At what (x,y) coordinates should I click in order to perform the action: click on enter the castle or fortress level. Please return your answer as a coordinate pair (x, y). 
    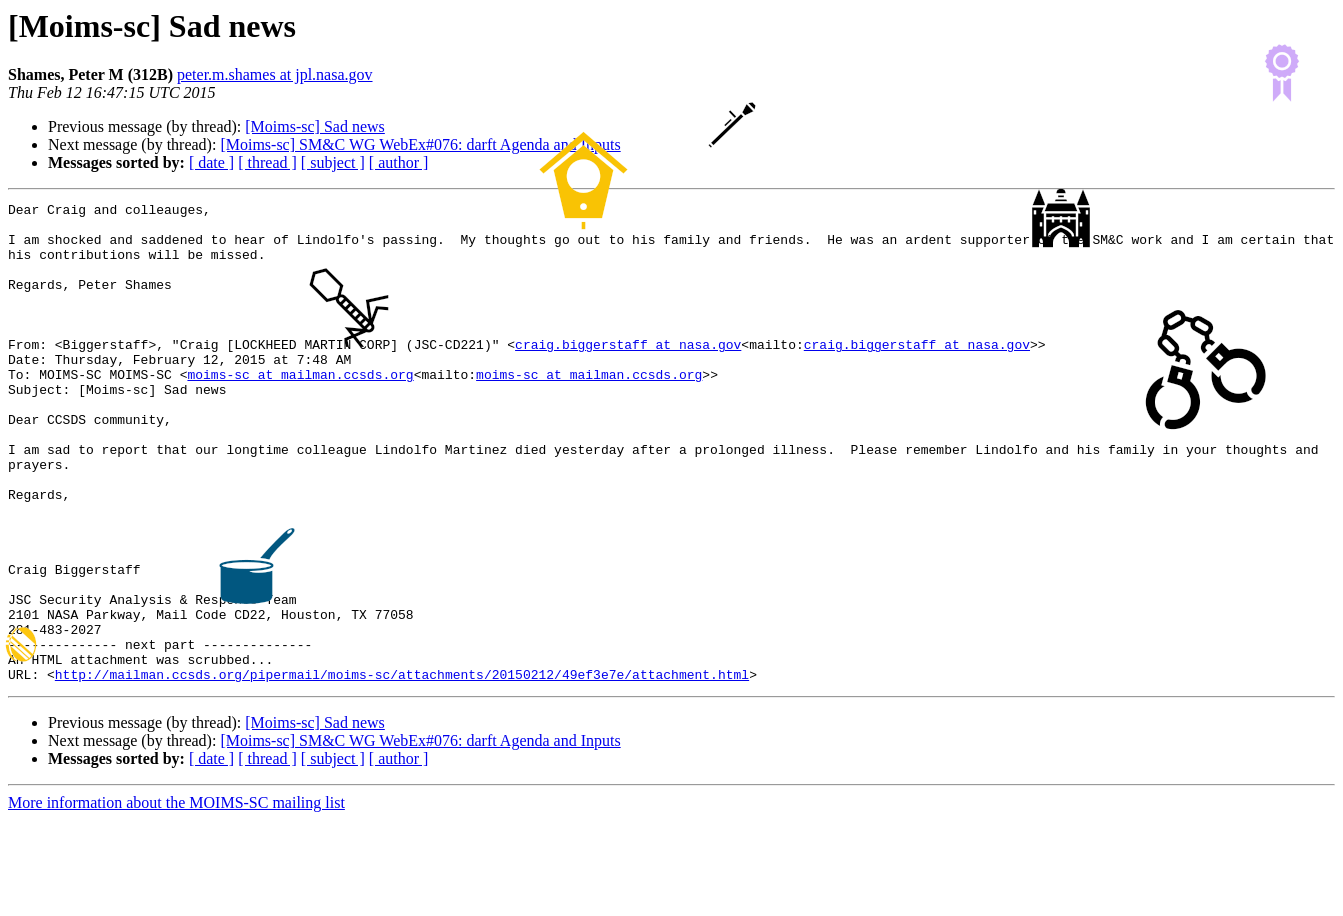
    Looking at the image, I should click on (1061, 218).